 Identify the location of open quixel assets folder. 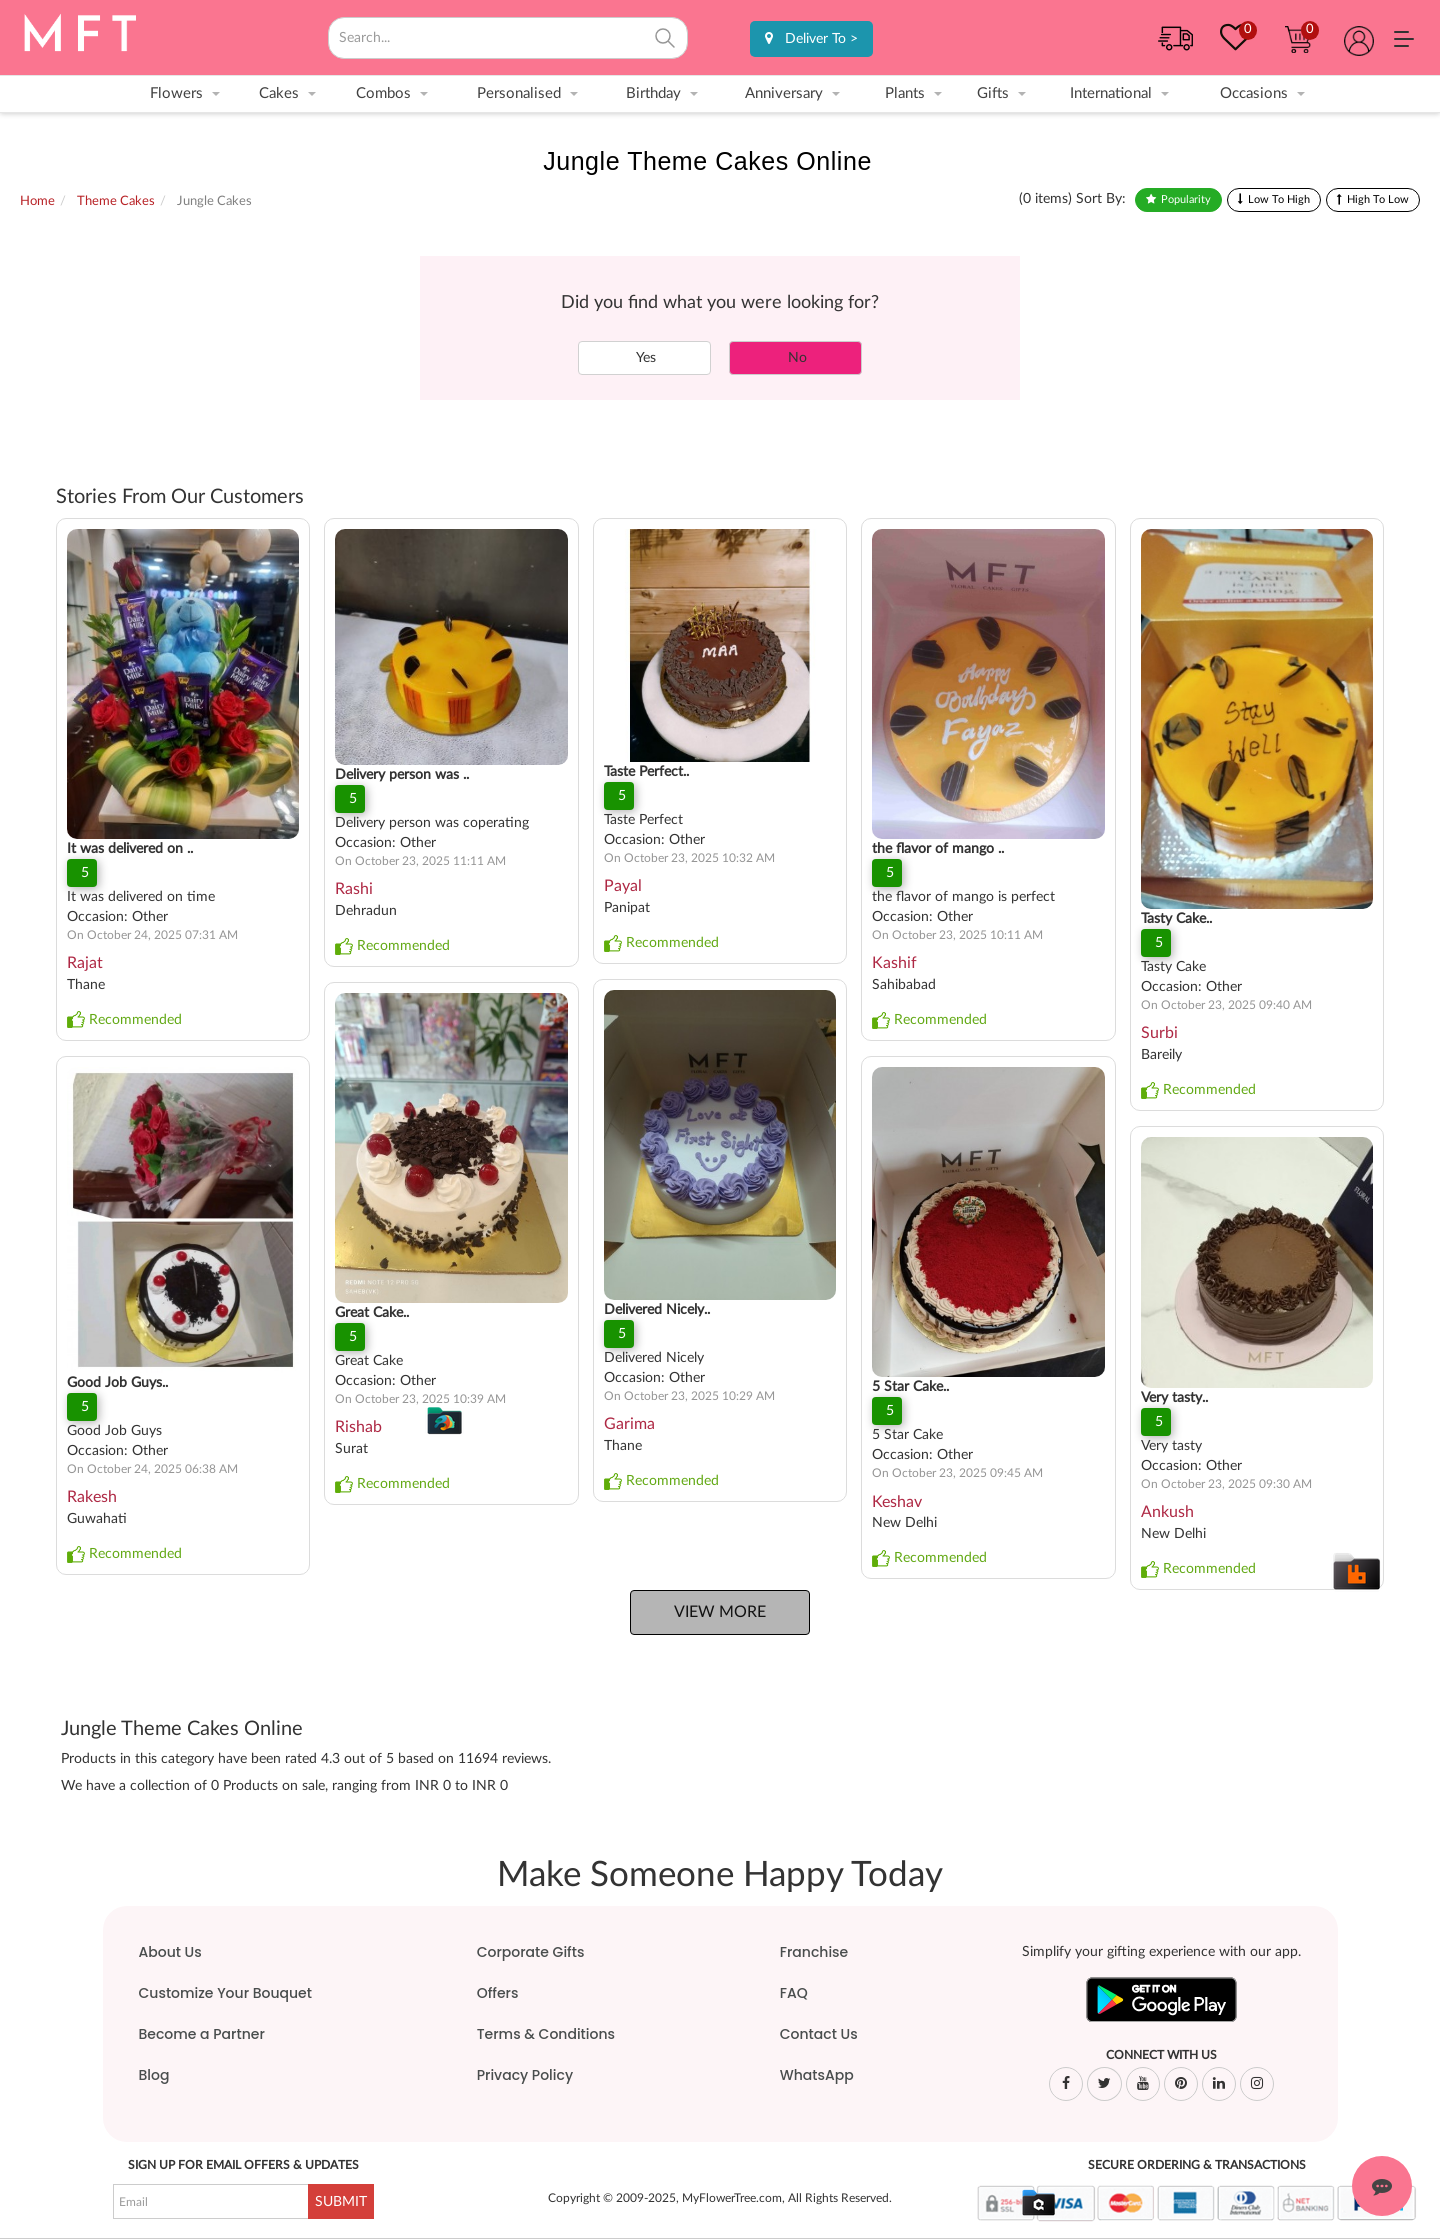
(1038, 2203).